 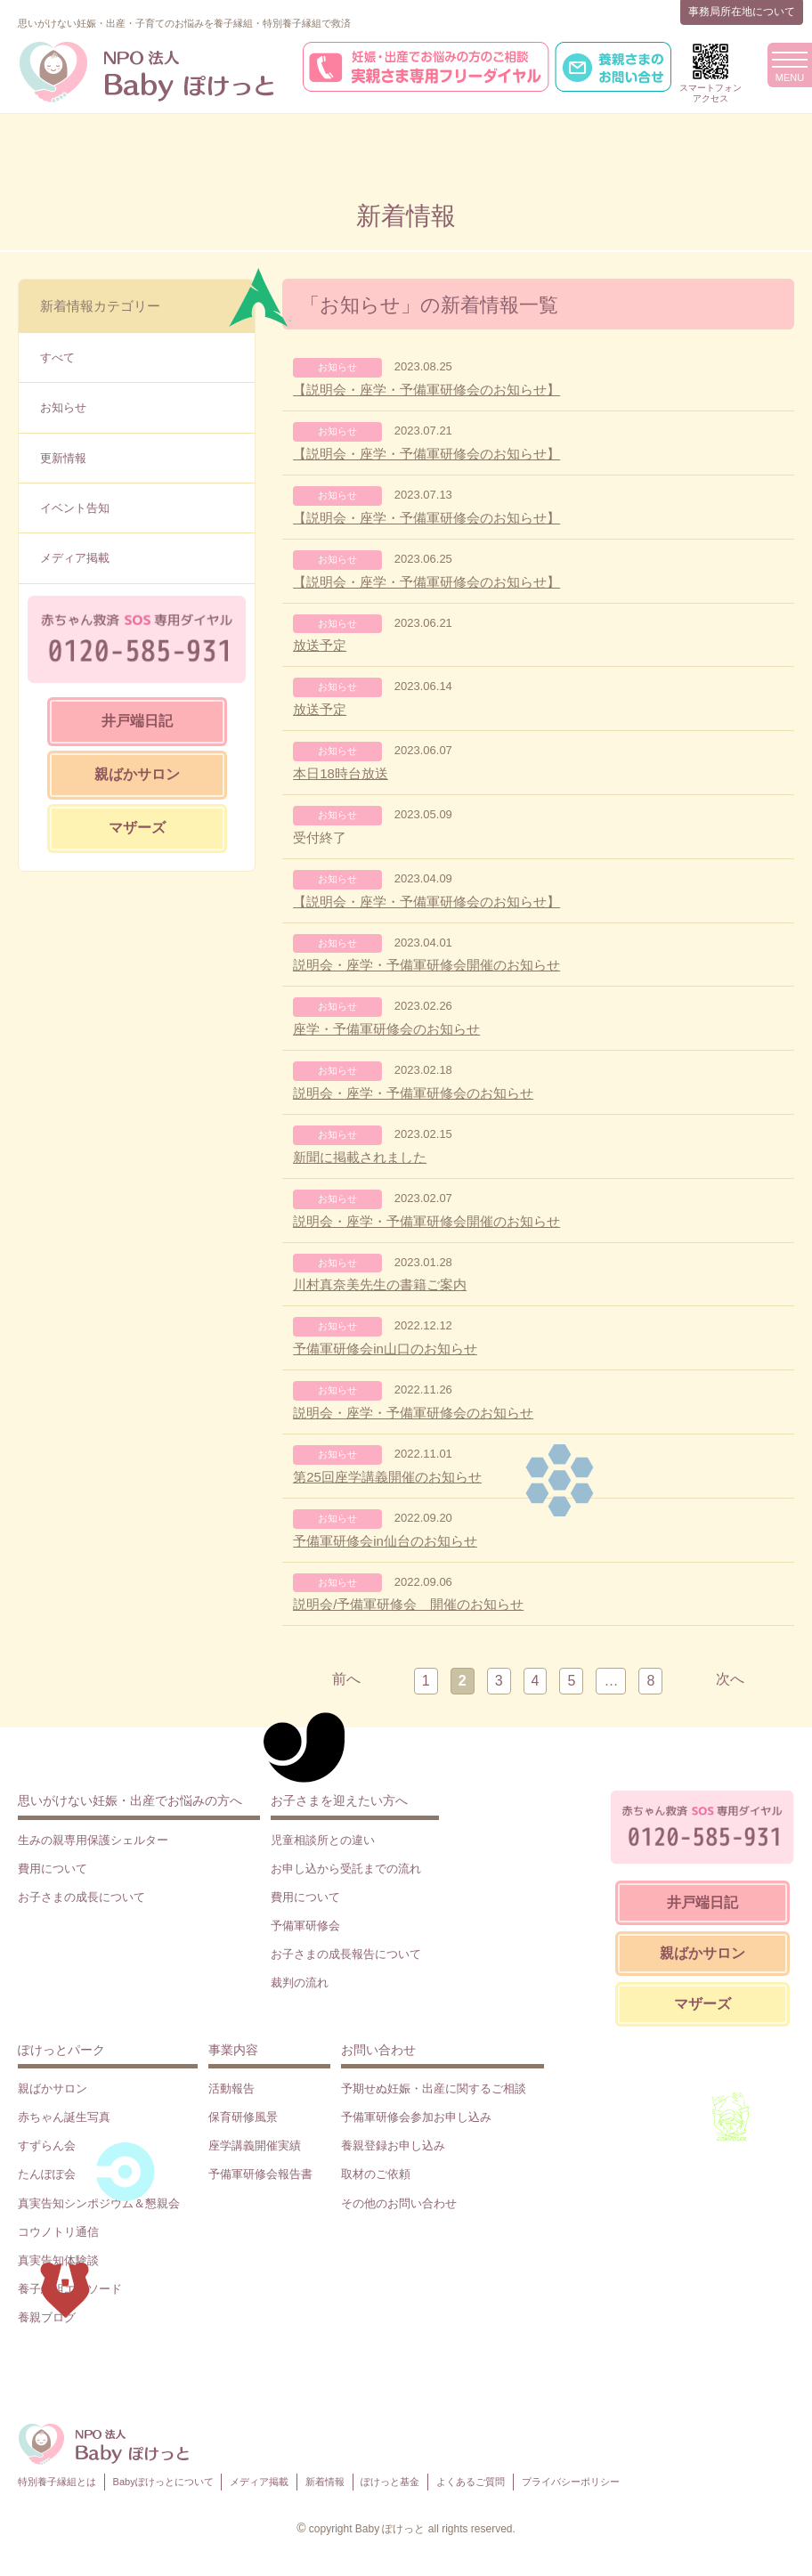 What do you see at coordinates (304, 1747) in the screenshot?
I see `ultralytics company logo` at bounding box center [304, 1747].